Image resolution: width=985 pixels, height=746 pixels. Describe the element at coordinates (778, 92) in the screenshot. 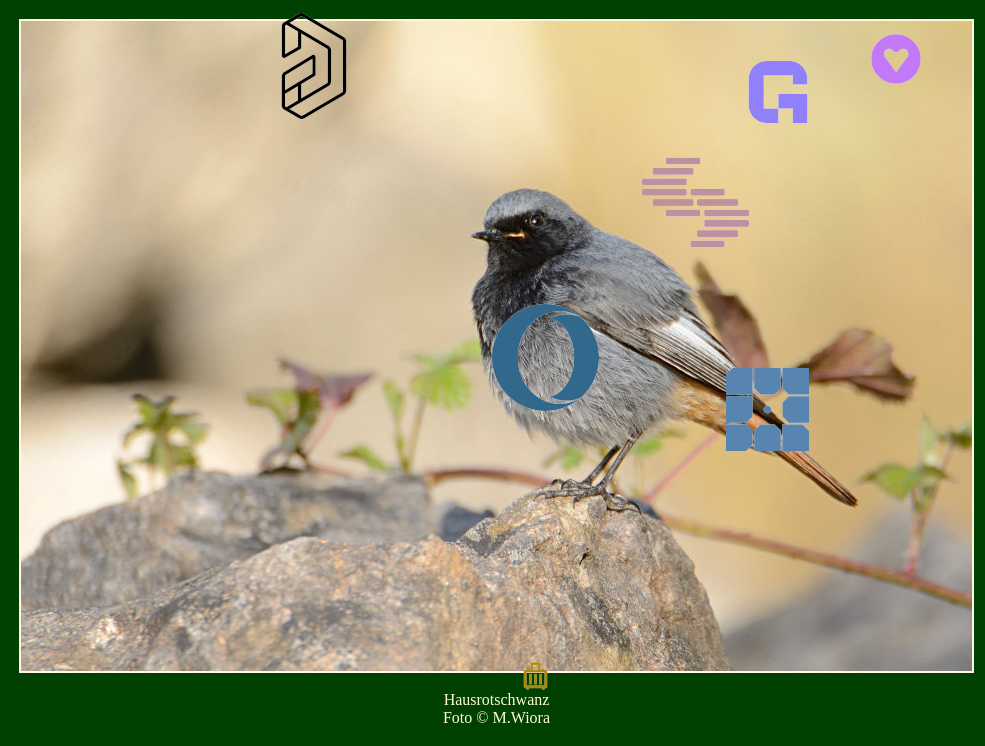

I see `Grid.ai company logo` at that location.